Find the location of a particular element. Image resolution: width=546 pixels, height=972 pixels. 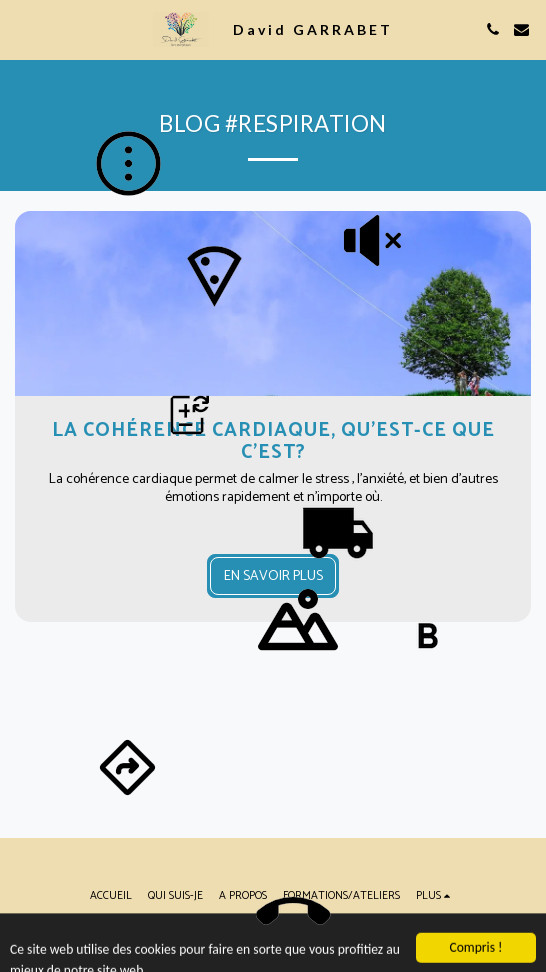

find nearby pizza restaurants is located at coordinates (214, 276).